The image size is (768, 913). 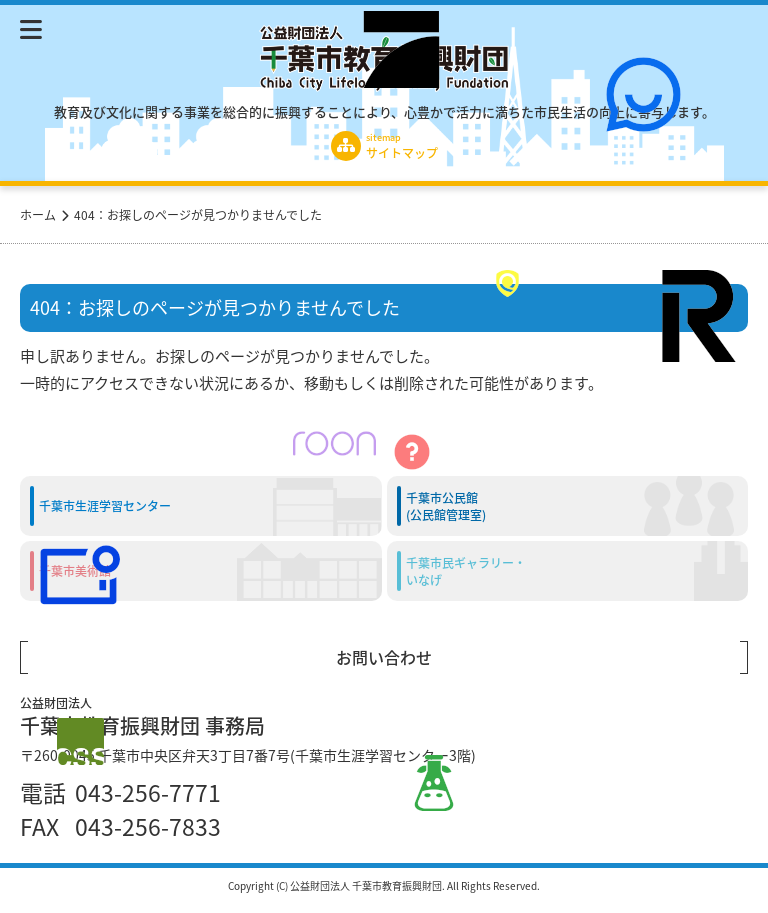 What do you see at coordinates (80, 741) in the screenshot?
I see `visit CSS Wizardry website or resources` at bounding box center [80, 741].